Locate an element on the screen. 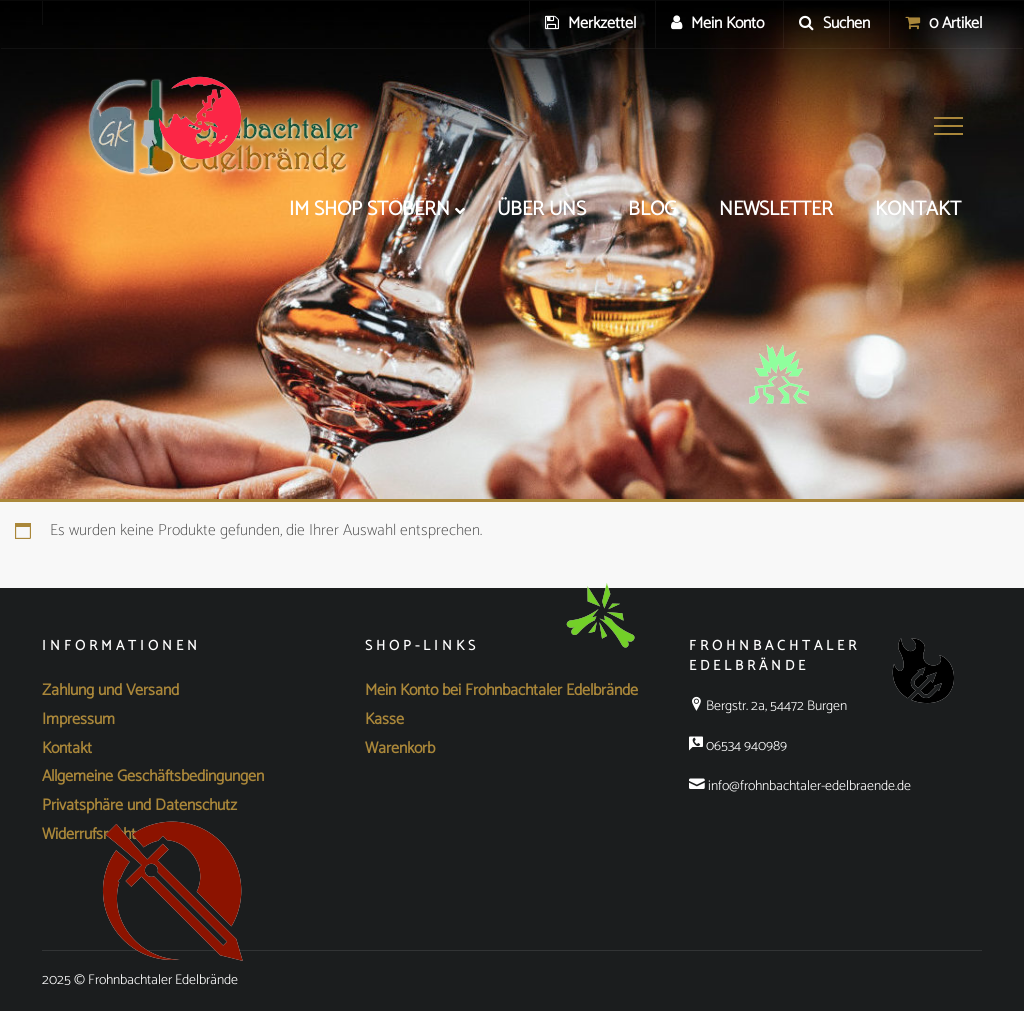 This screenshot has width=1024, height=1011. attack or combat action button is located at coordinates (172, 891).